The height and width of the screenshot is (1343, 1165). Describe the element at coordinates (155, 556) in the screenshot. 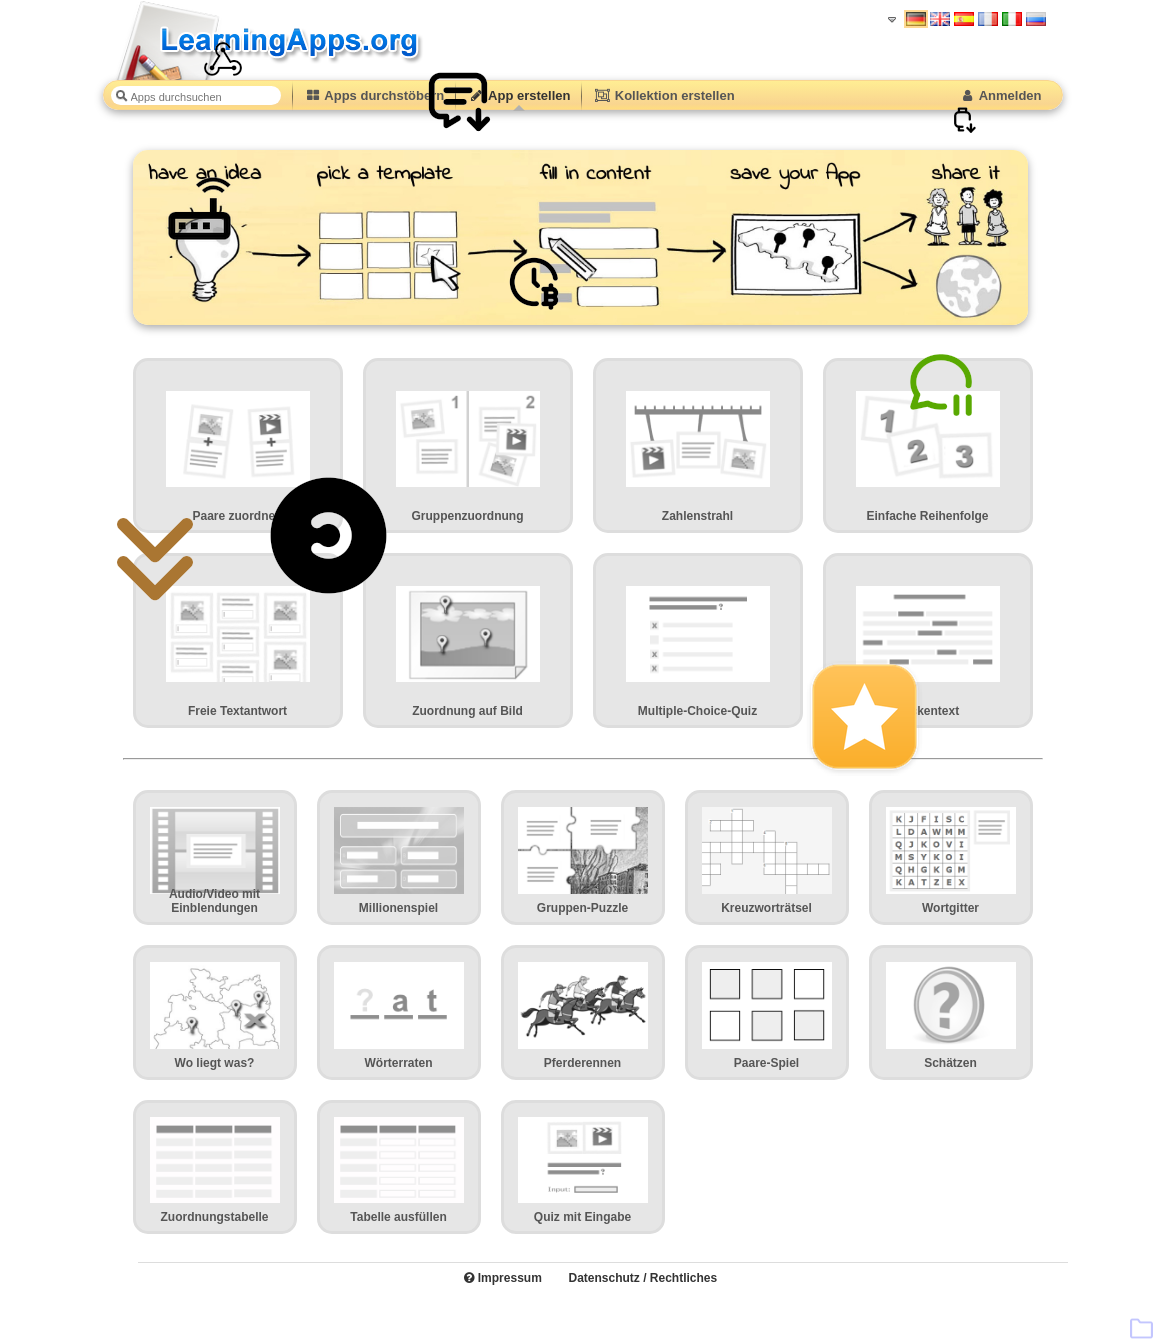

I see `scroll down or view more content` at that location.